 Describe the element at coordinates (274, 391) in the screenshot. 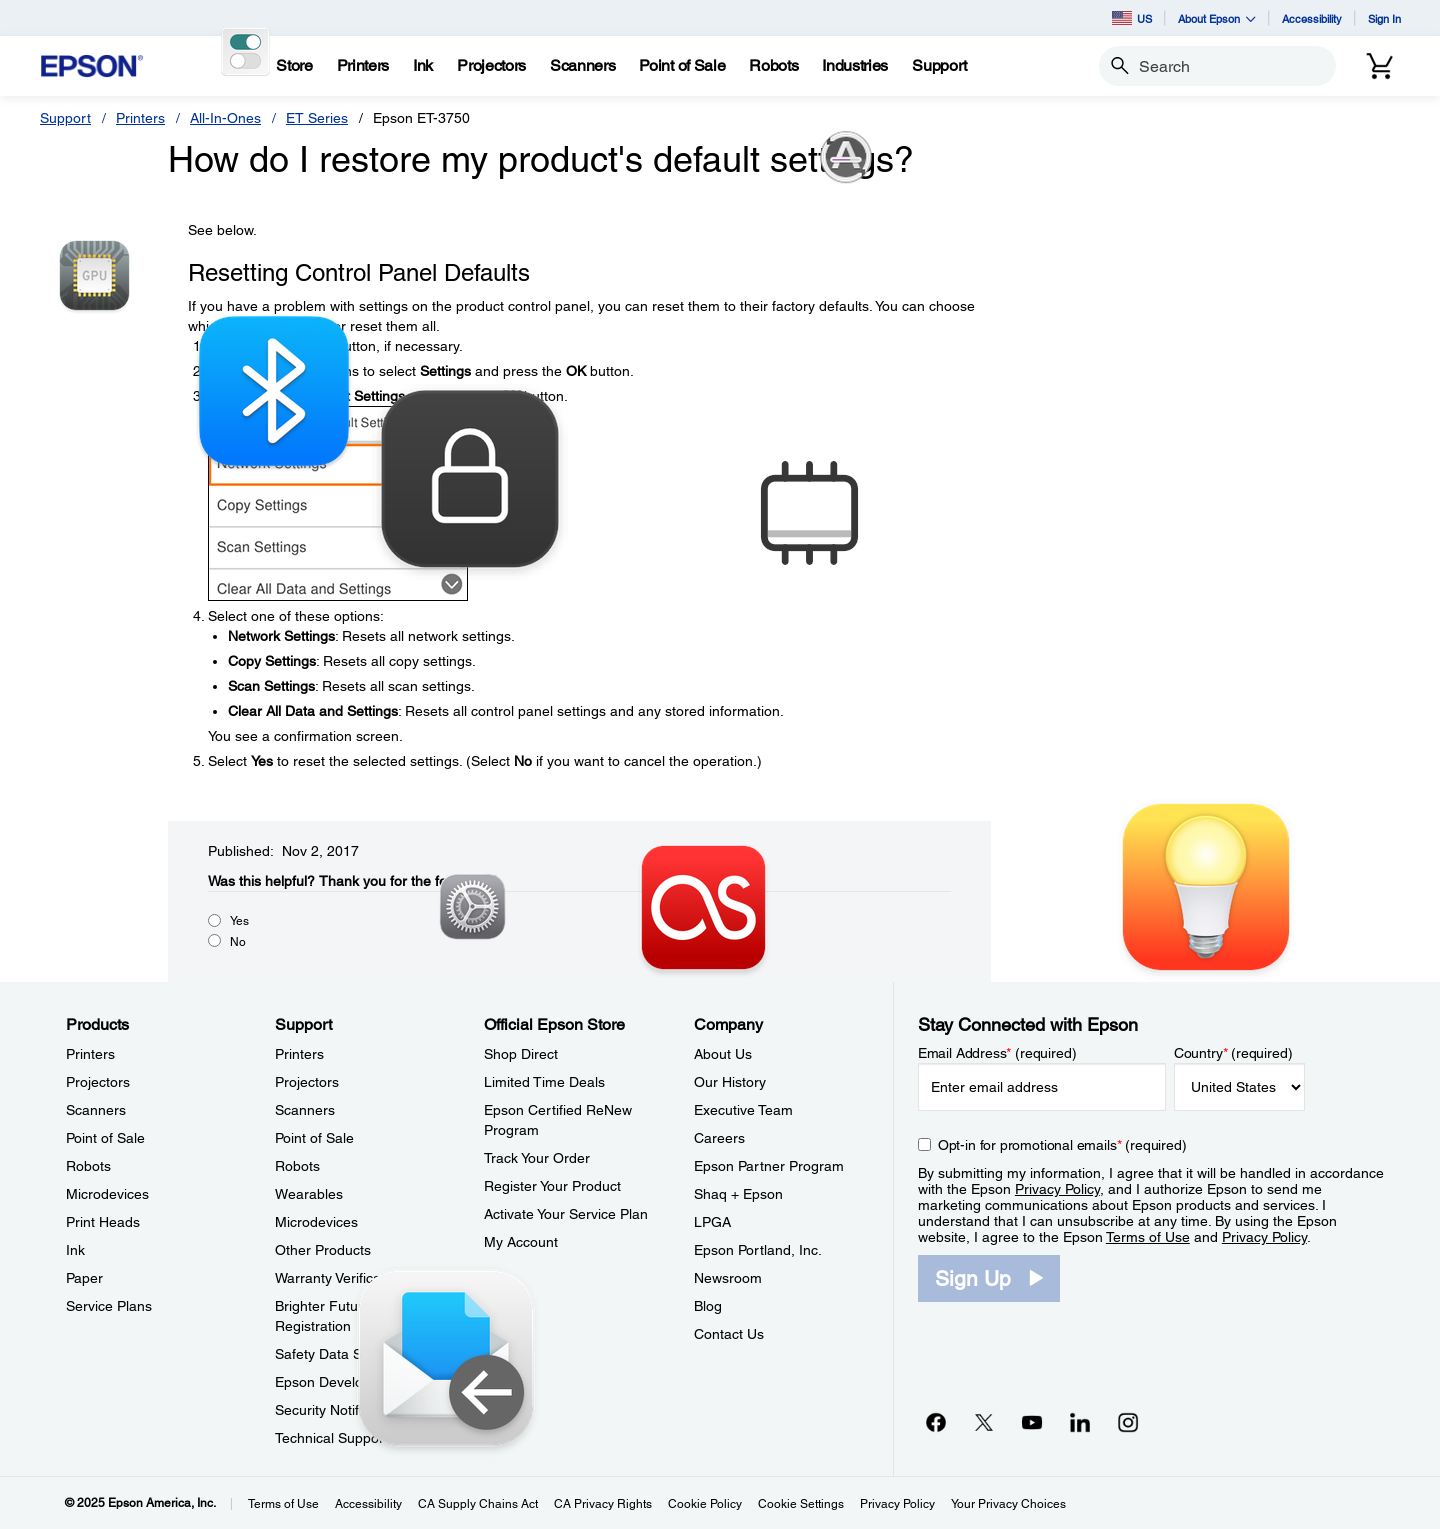

I see `open bluetooth file exchange app` at that location.